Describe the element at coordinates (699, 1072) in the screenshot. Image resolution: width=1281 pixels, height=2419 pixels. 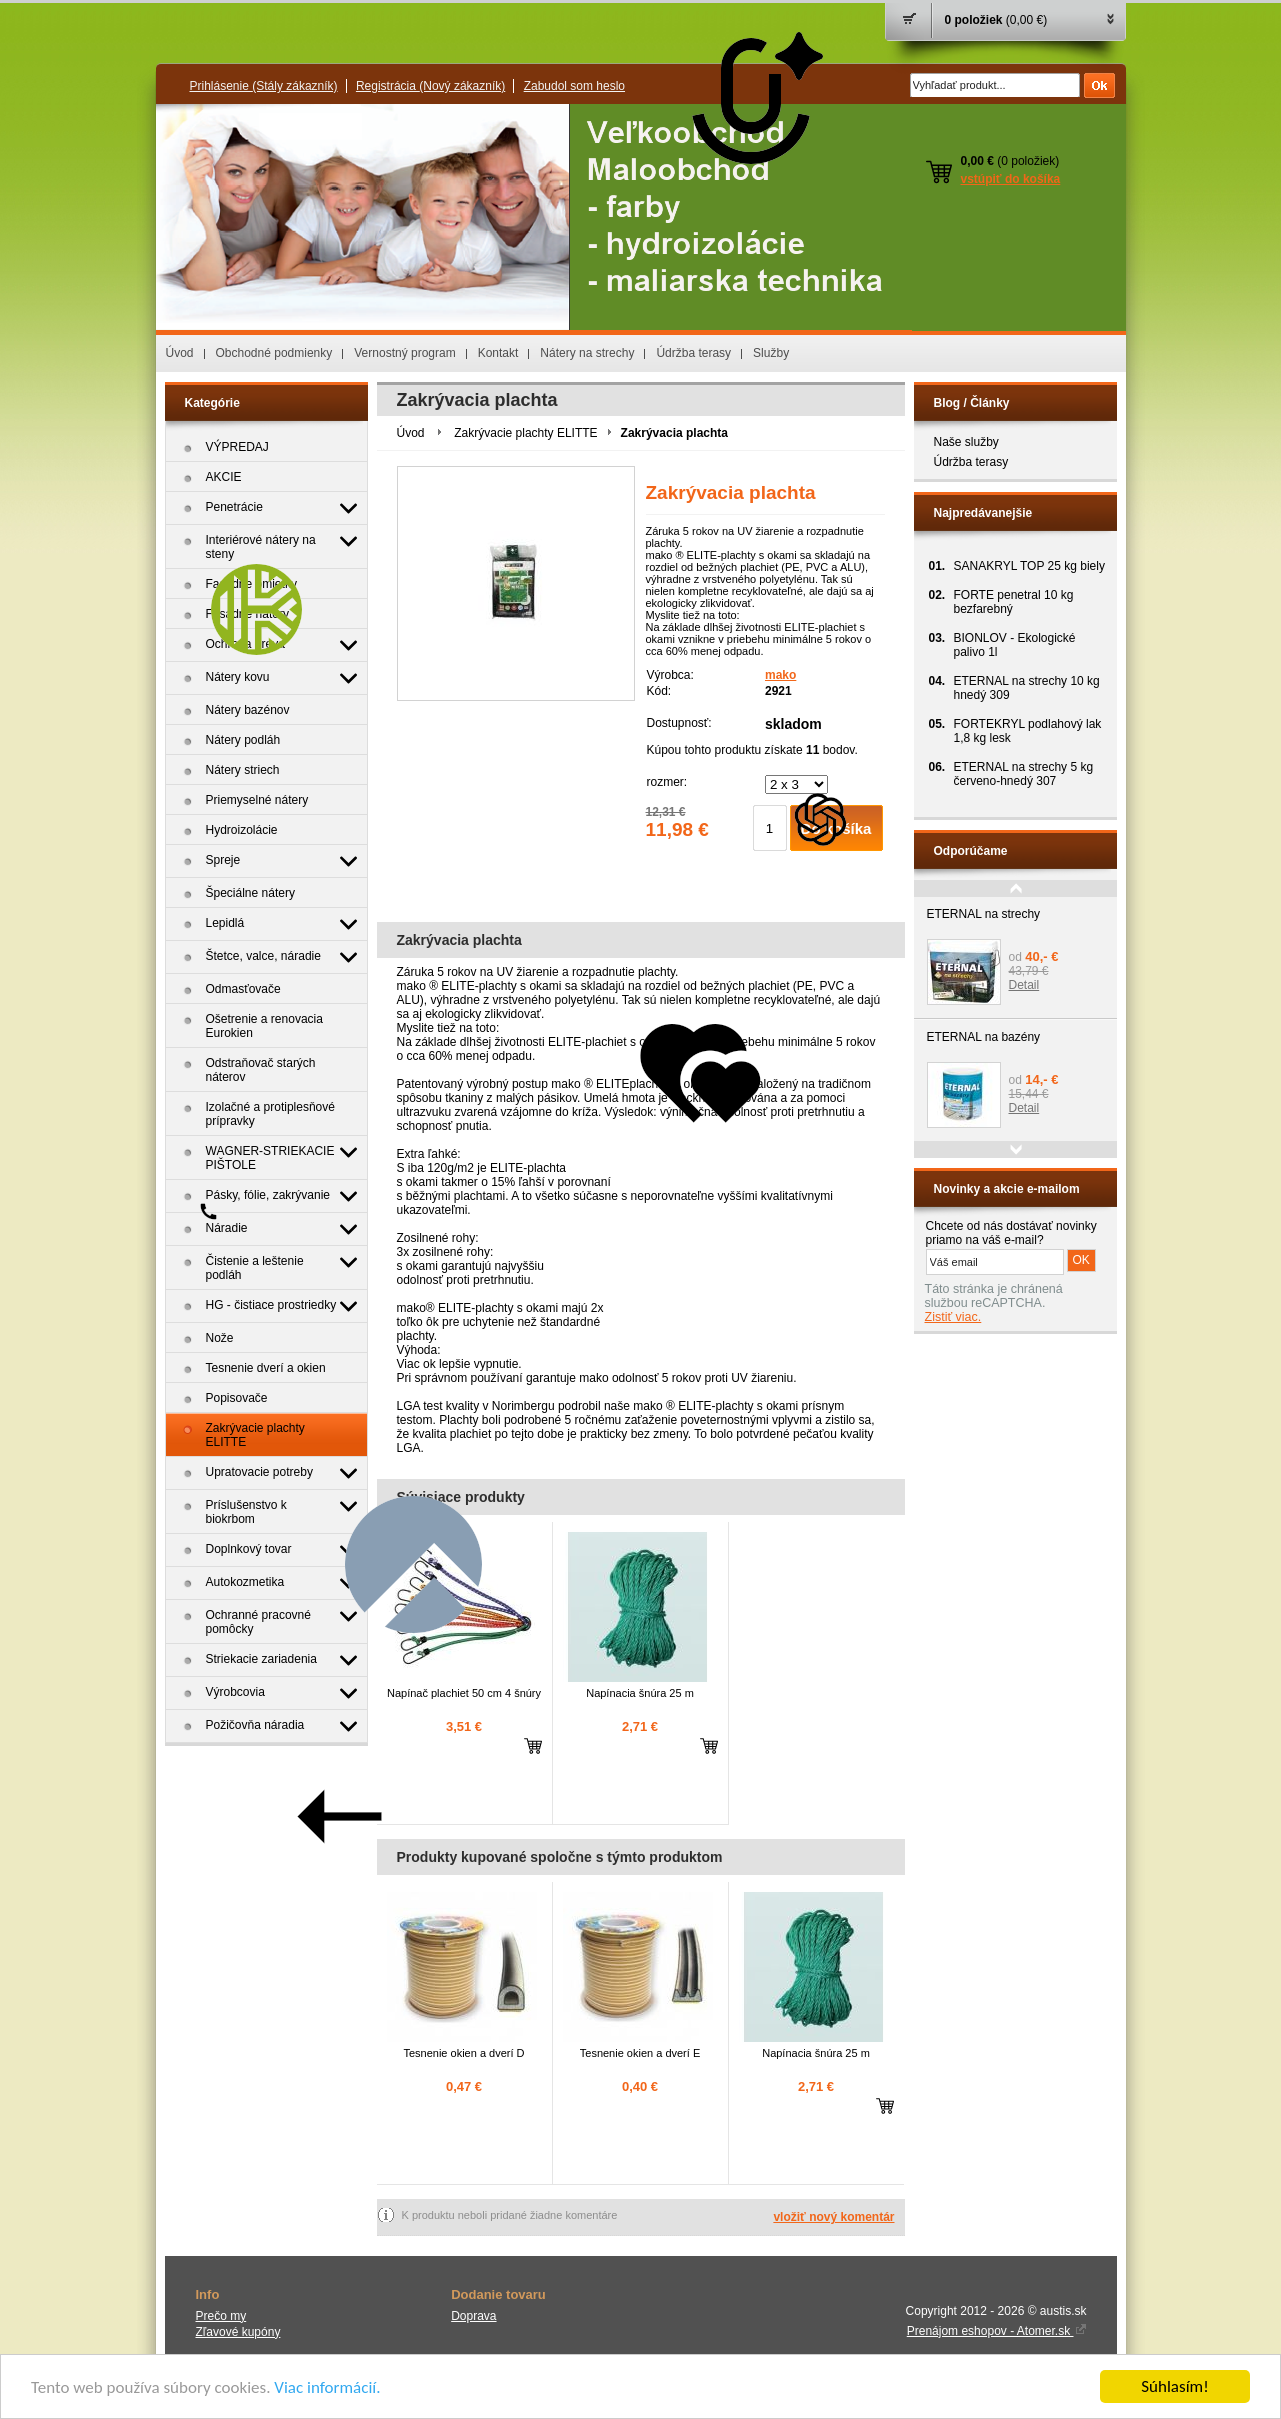
I see `add to favorites or liked items` at that location.